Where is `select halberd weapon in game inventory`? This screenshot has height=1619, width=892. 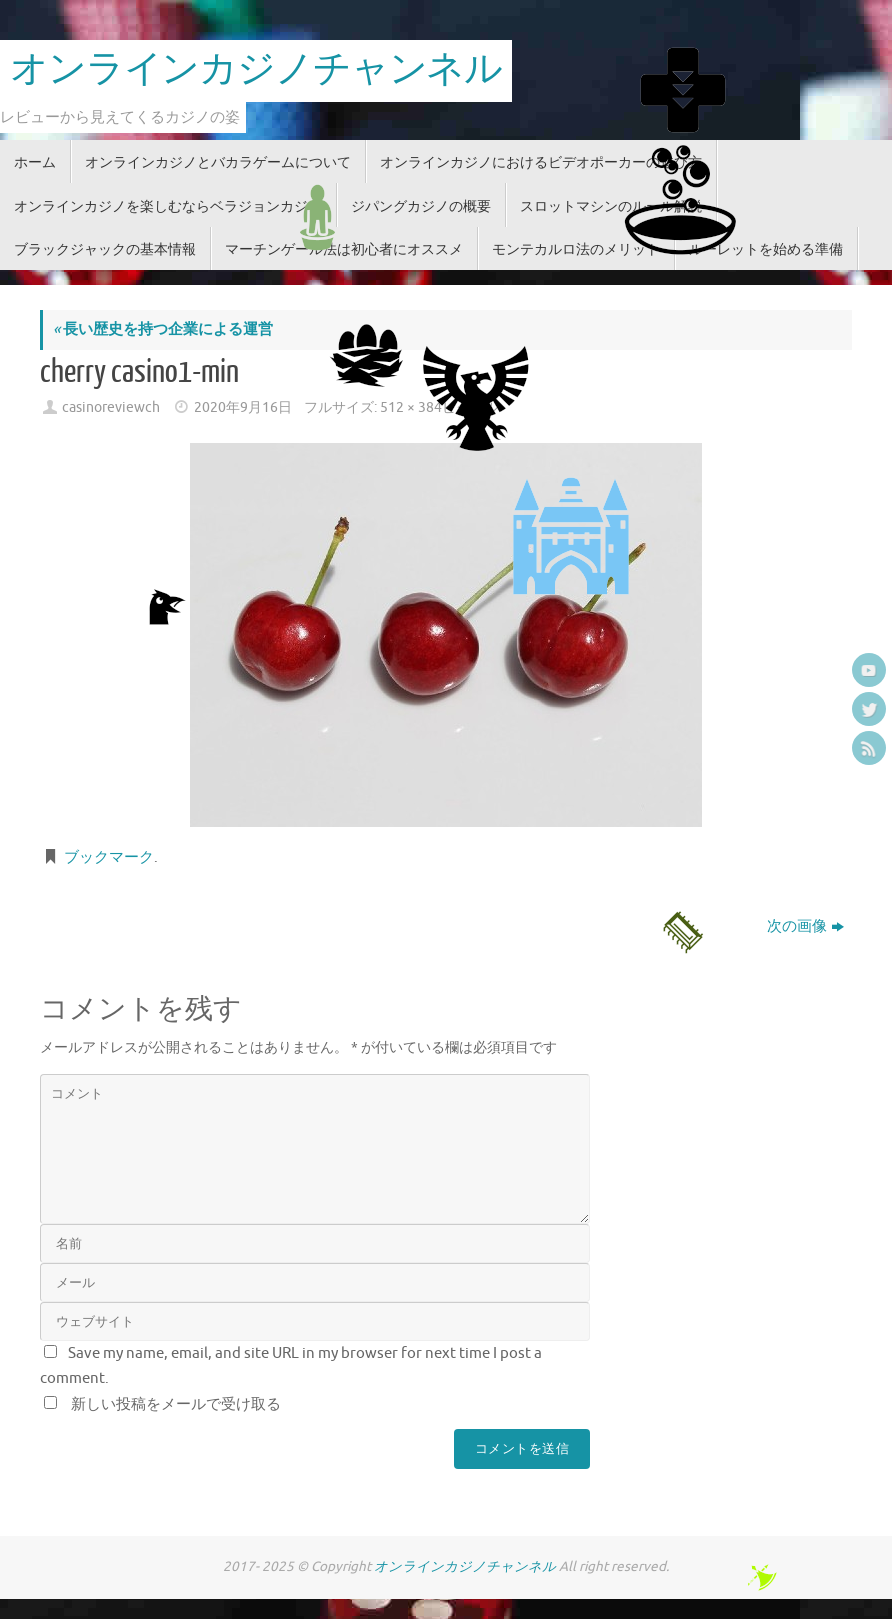 select halberd weapon in game inventory is located at coordinates (762, 1577).